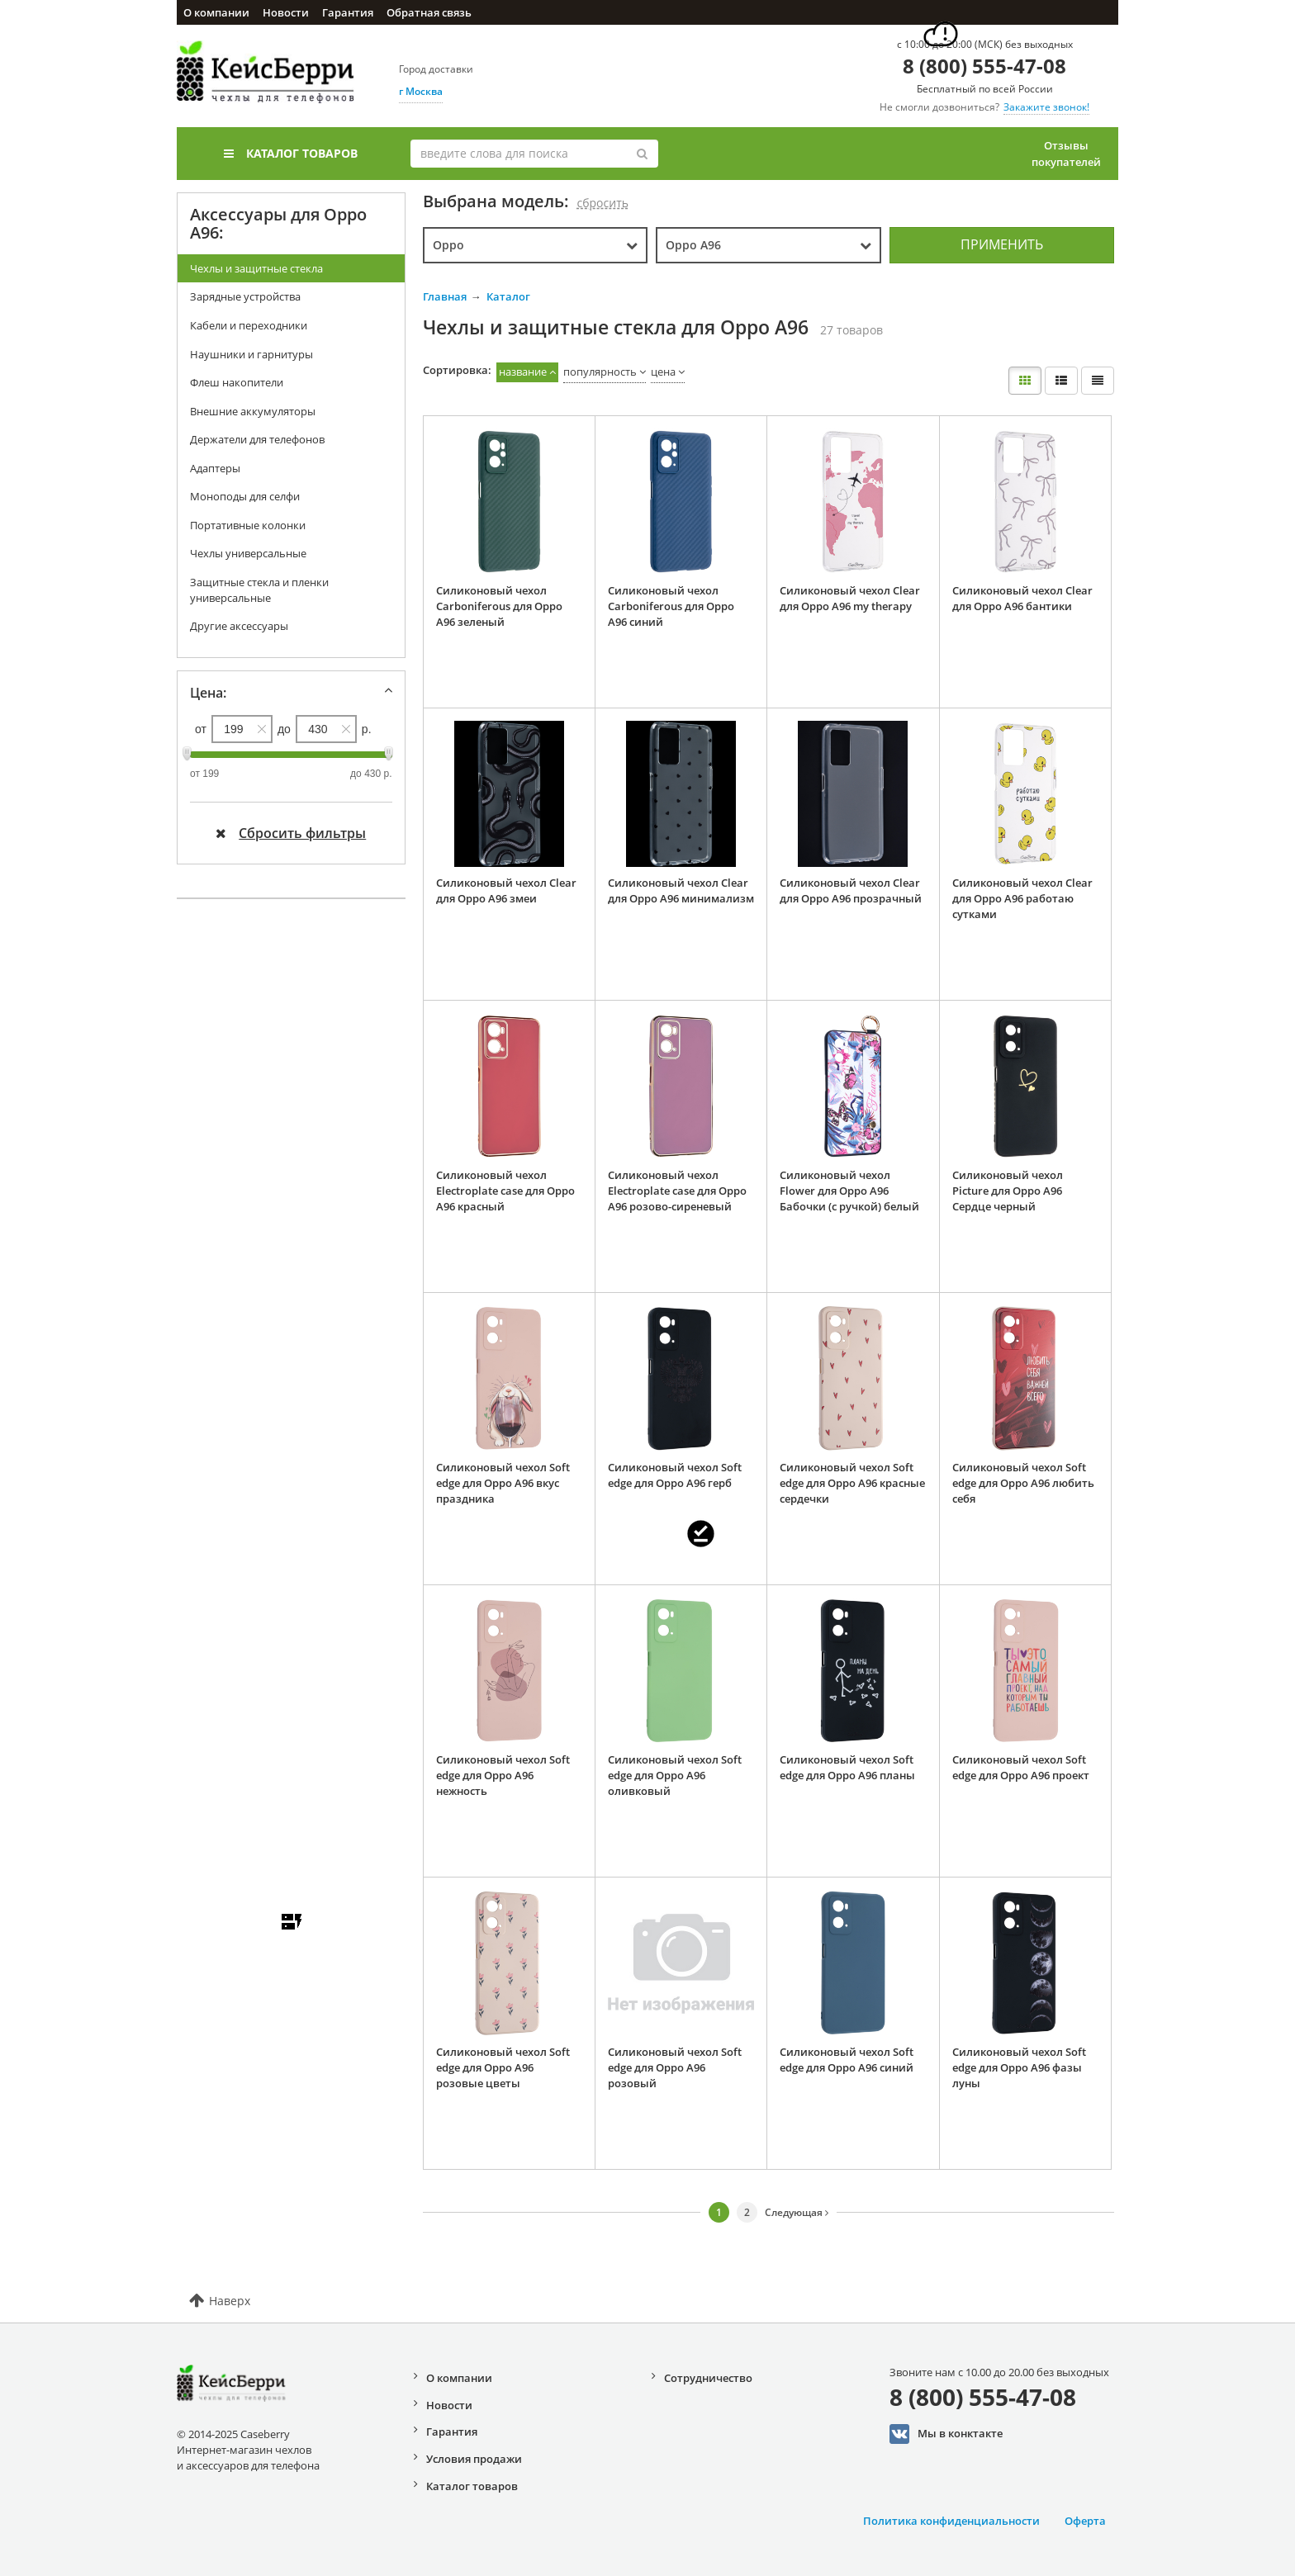 Image resolution: width=1295 pixels, height=2576 pixels. Describe the element at coordinates (292, 1921) in the screenshot. I see `access dynamic form builder` at that location.